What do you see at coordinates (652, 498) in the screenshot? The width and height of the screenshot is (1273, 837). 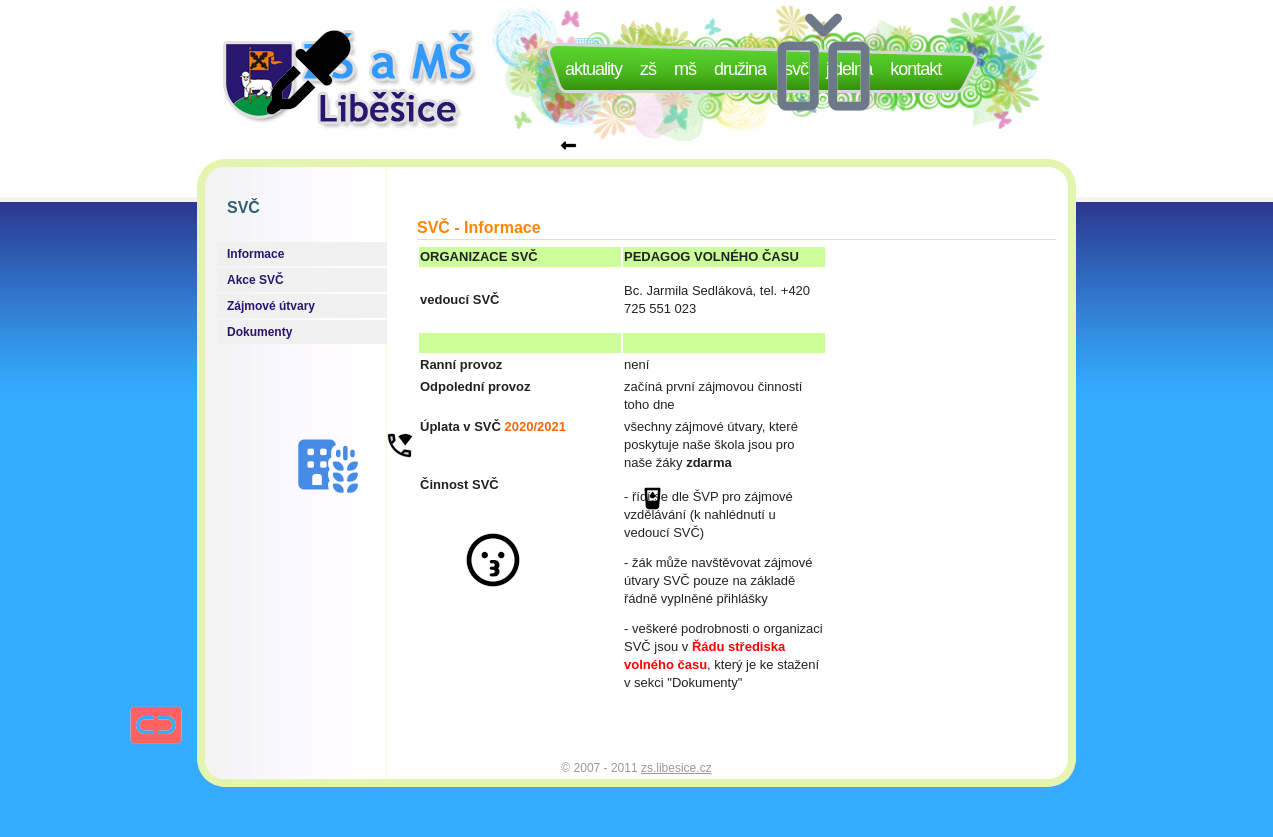 I see `track water intake or hydration` at bounding box center [652, 498].